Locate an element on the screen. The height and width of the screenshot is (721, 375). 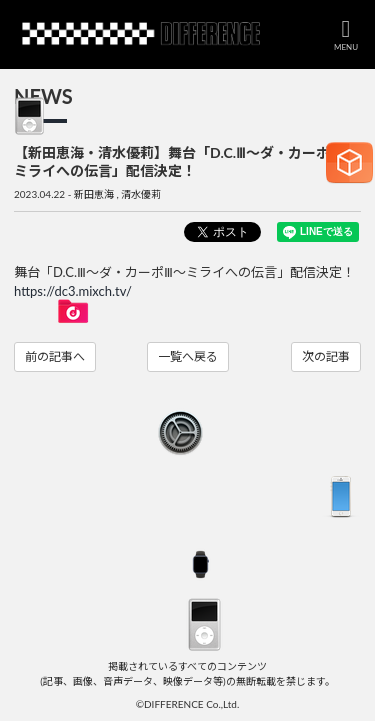
indicates a connected iPhone device is located at coordinates (341, 497).